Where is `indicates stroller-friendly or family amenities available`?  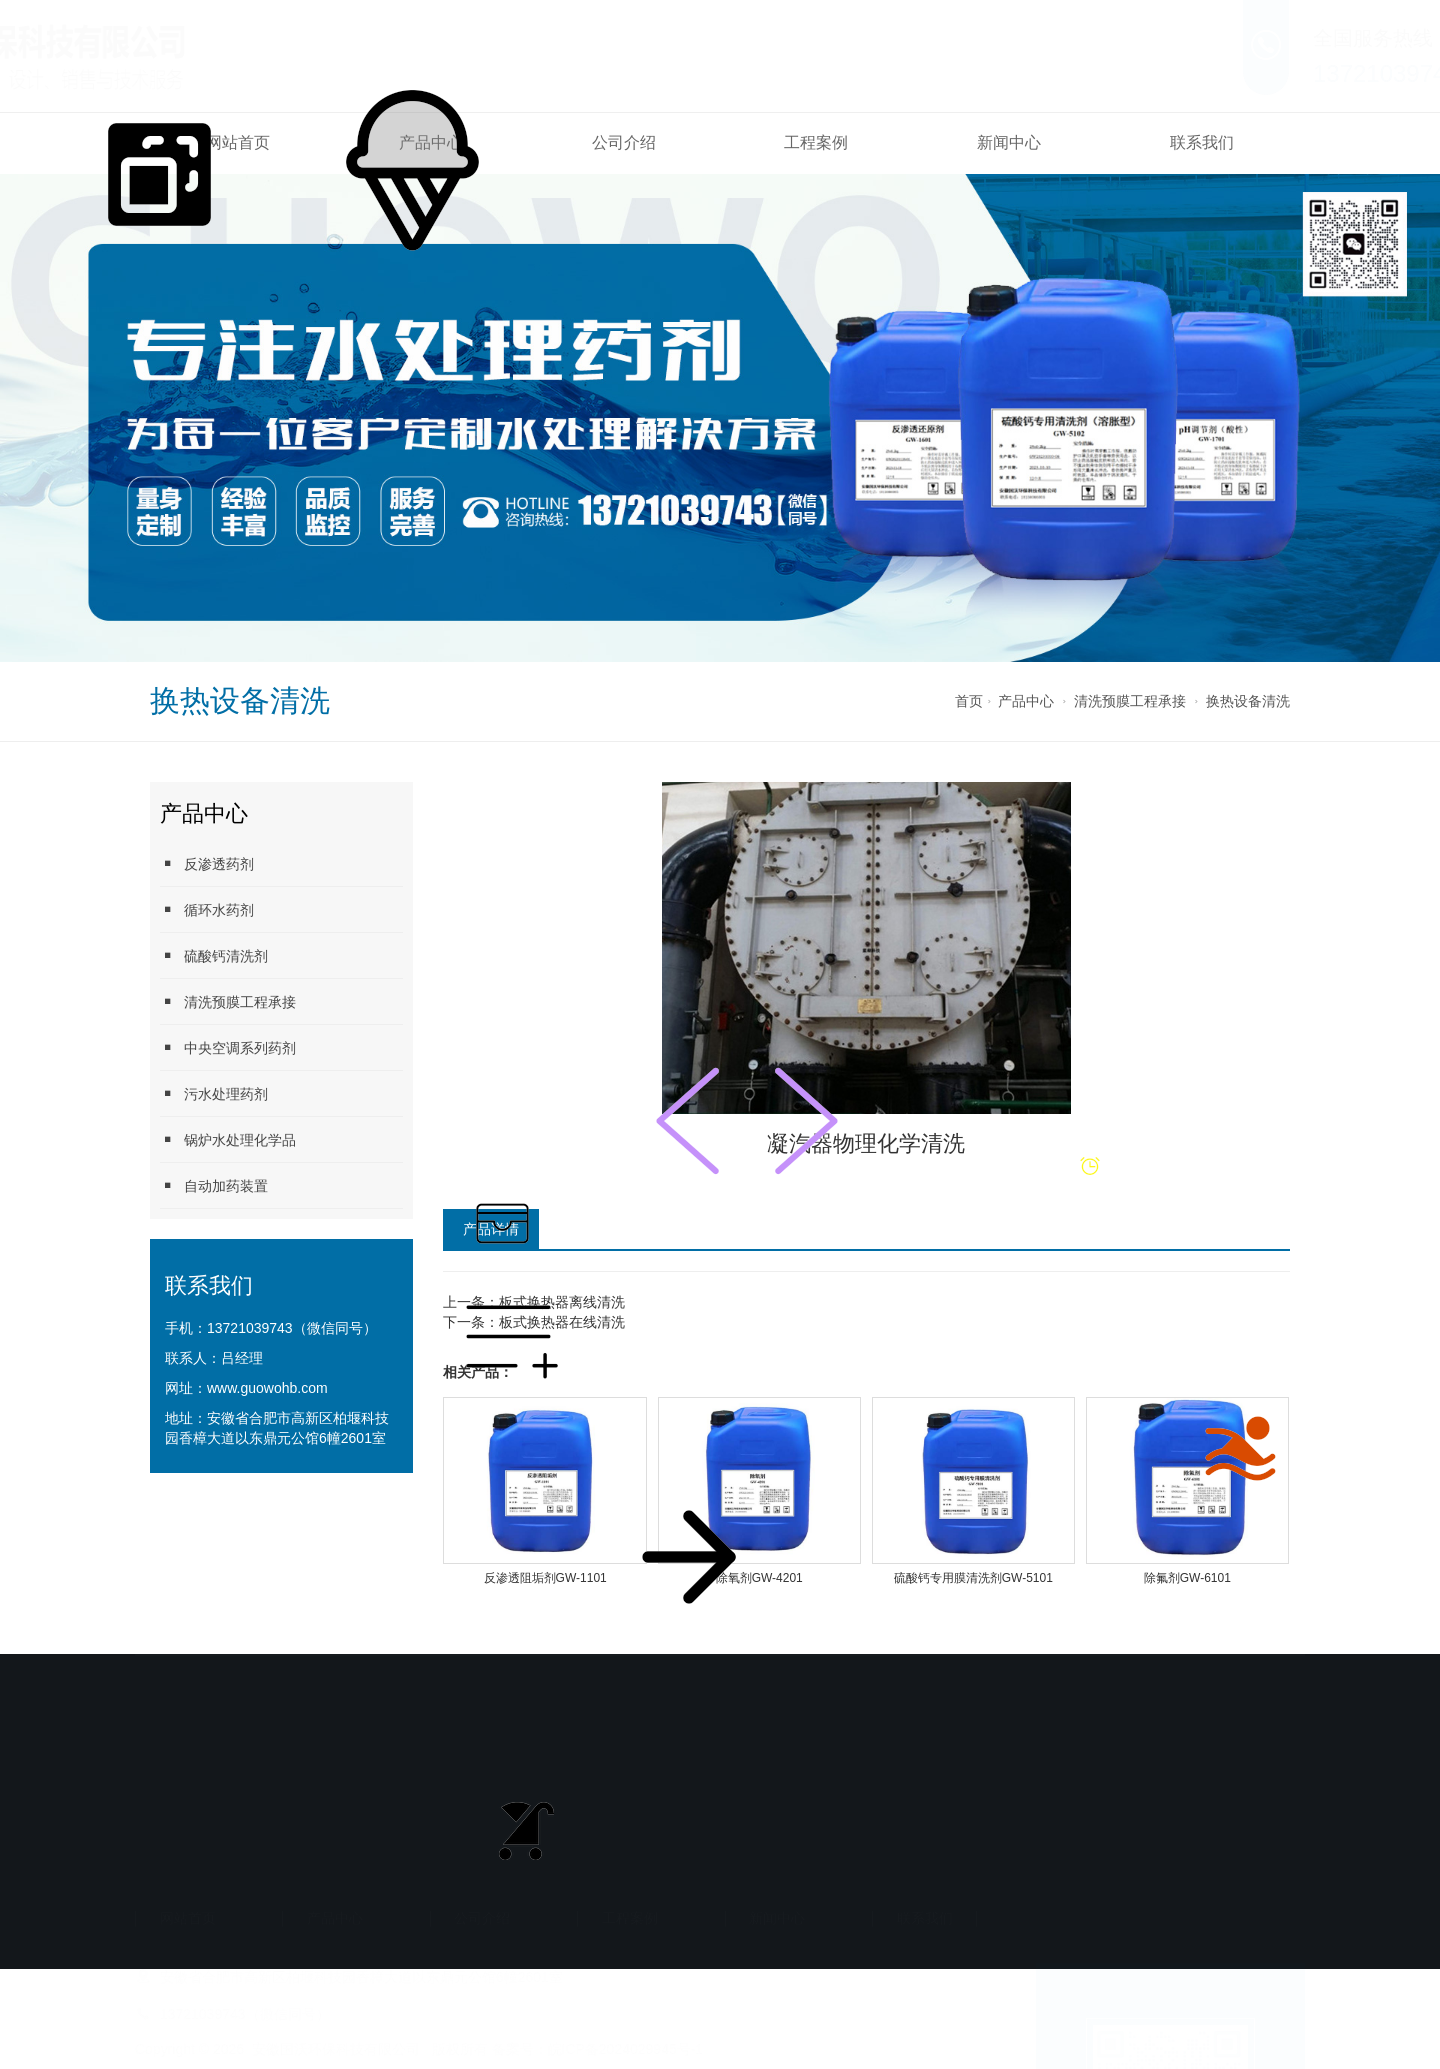 indicates stroller-friendly or family amenities available is located at coordinates (523, 1829).